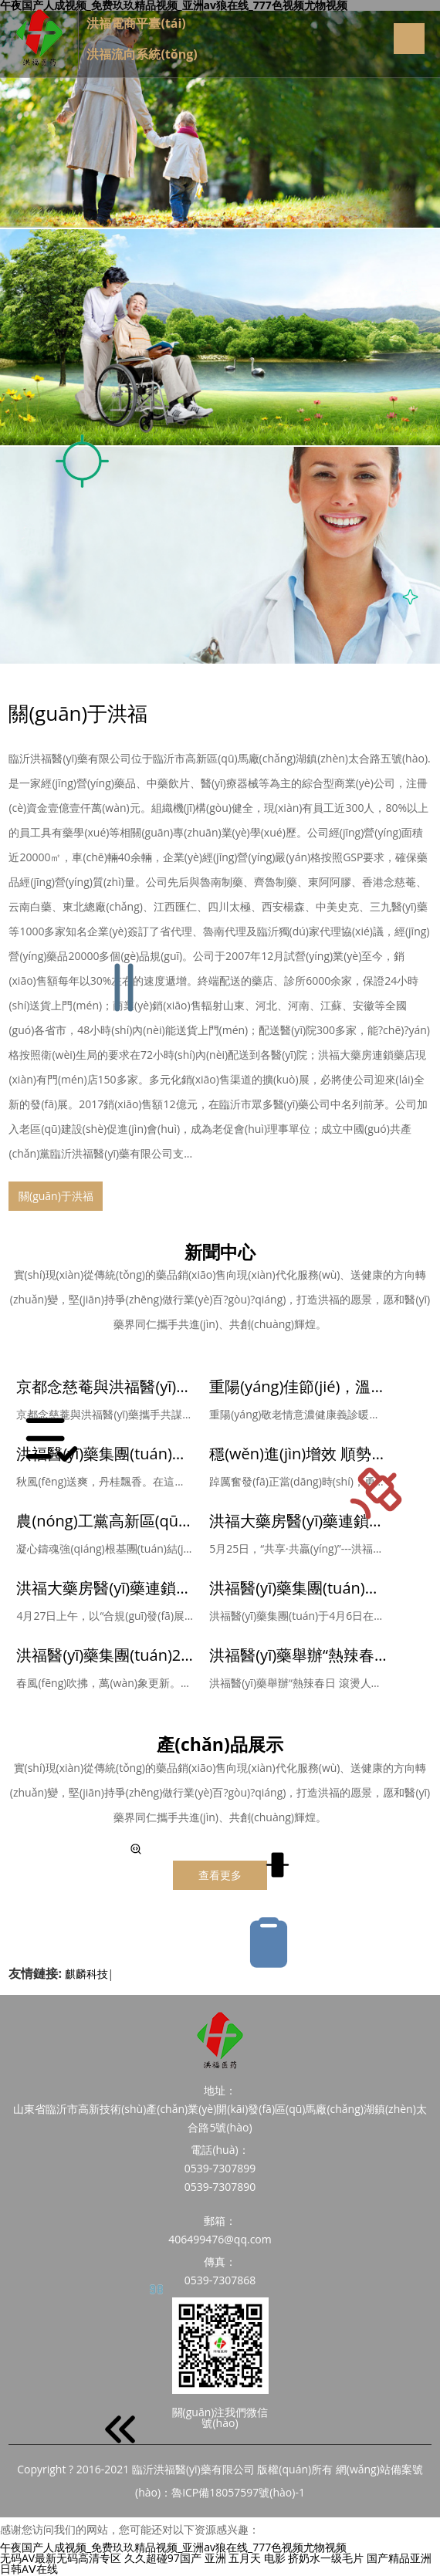 The width and height of the screenshot is (440, 2576). I want to click on view completed tasks, so click(52, 1438).